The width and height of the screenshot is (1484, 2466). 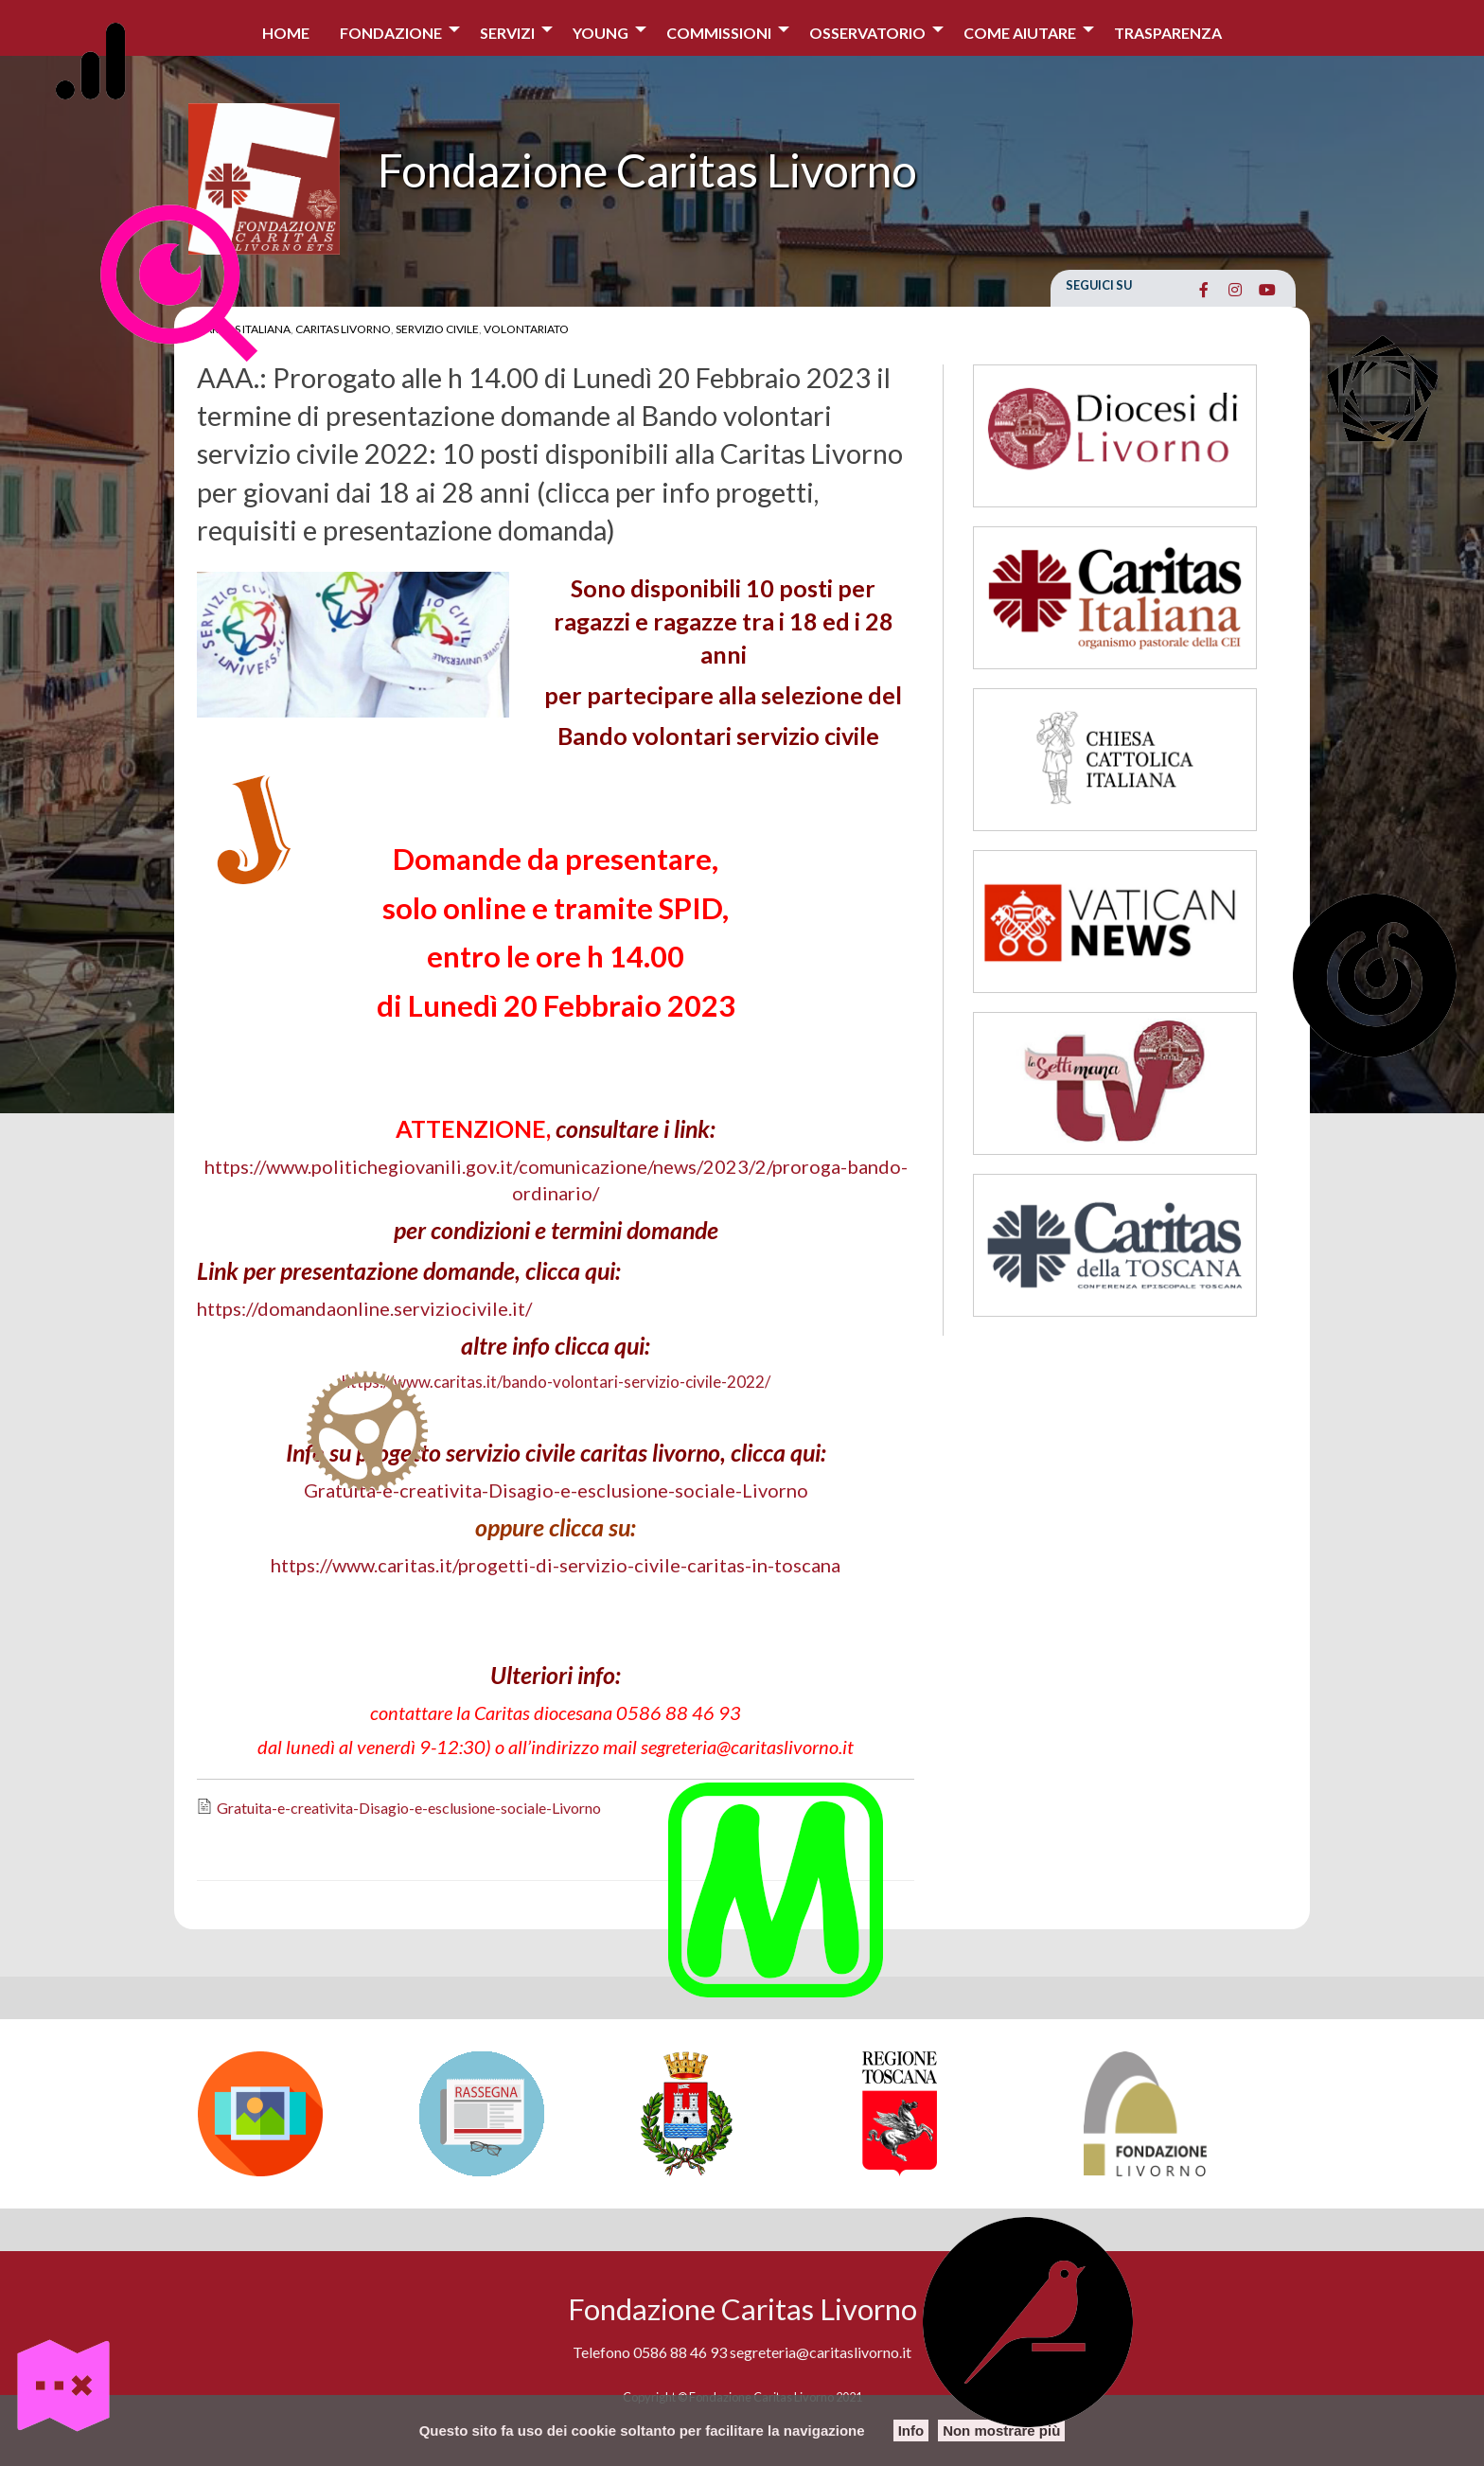 I want to click on view treasure map or hidden location, so click(x=63, y=2386).